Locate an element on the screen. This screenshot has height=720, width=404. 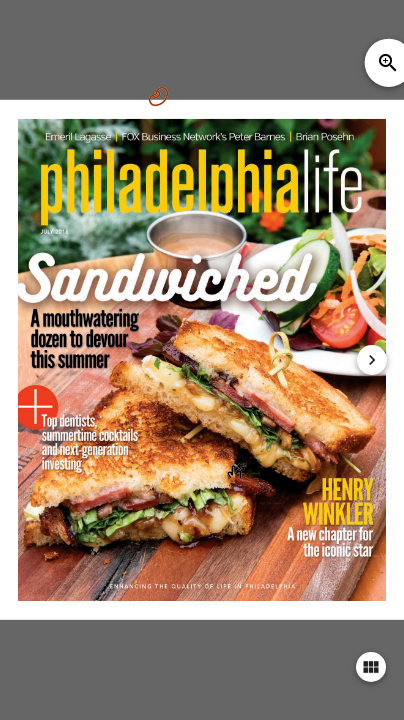
swipe left to continue or dismiss is located at coordinates (235, 471).